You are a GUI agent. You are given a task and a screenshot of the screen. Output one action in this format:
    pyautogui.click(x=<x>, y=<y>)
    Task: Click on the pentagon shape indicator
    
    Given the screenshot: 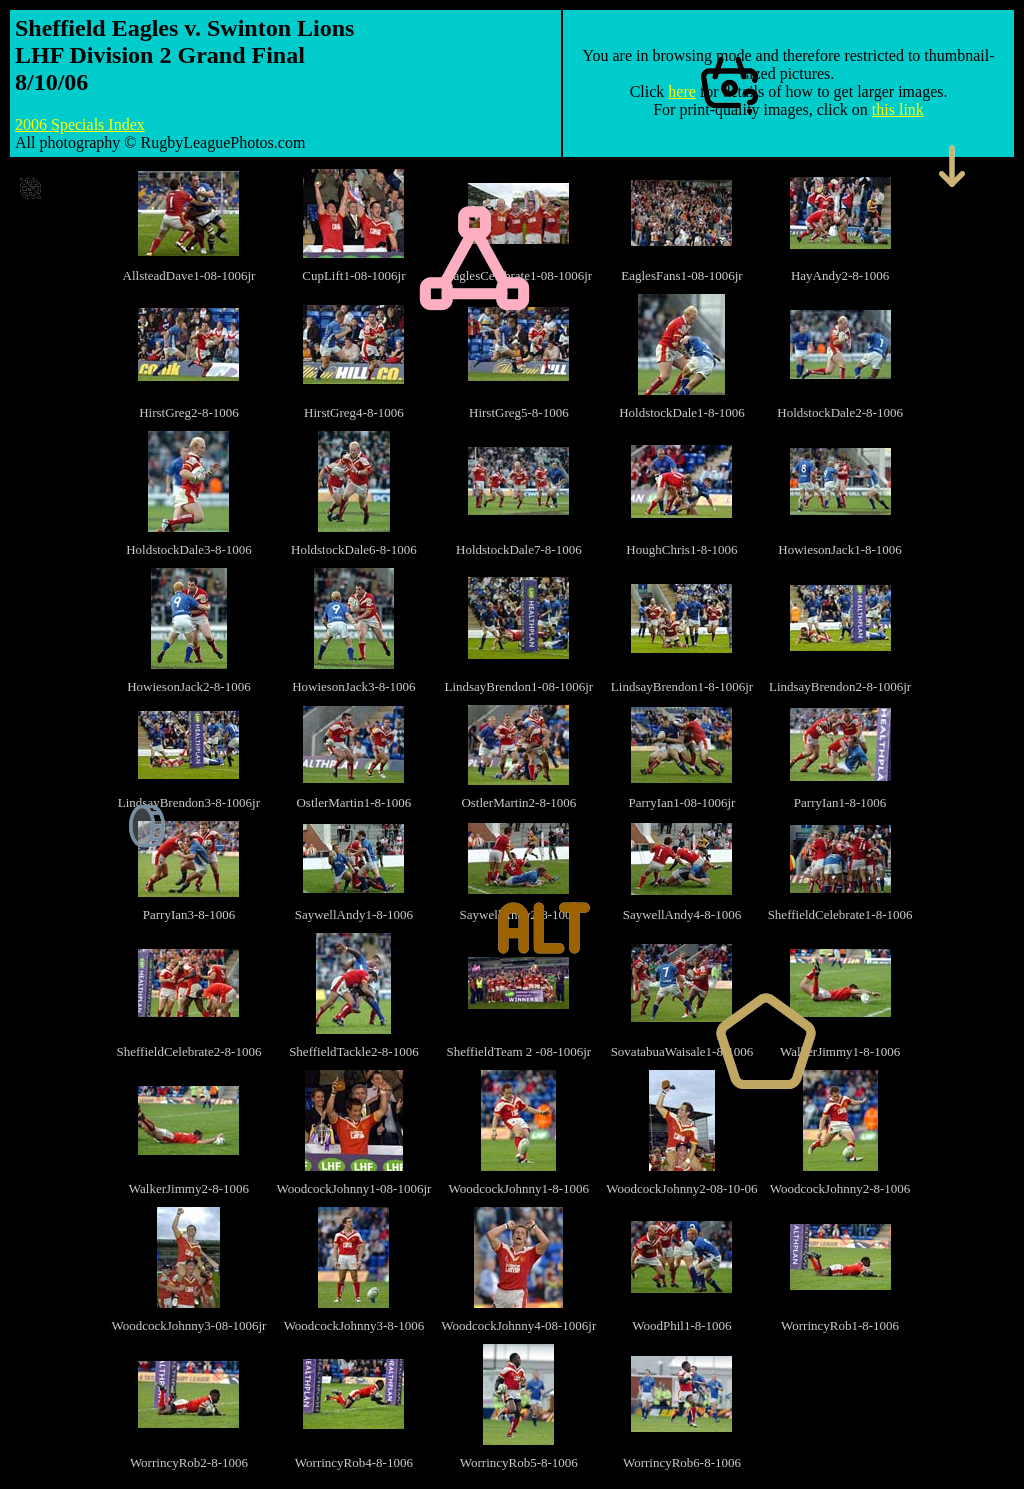 What is the action you would take?
    pyautogui.click(x=766, y=1044)
    